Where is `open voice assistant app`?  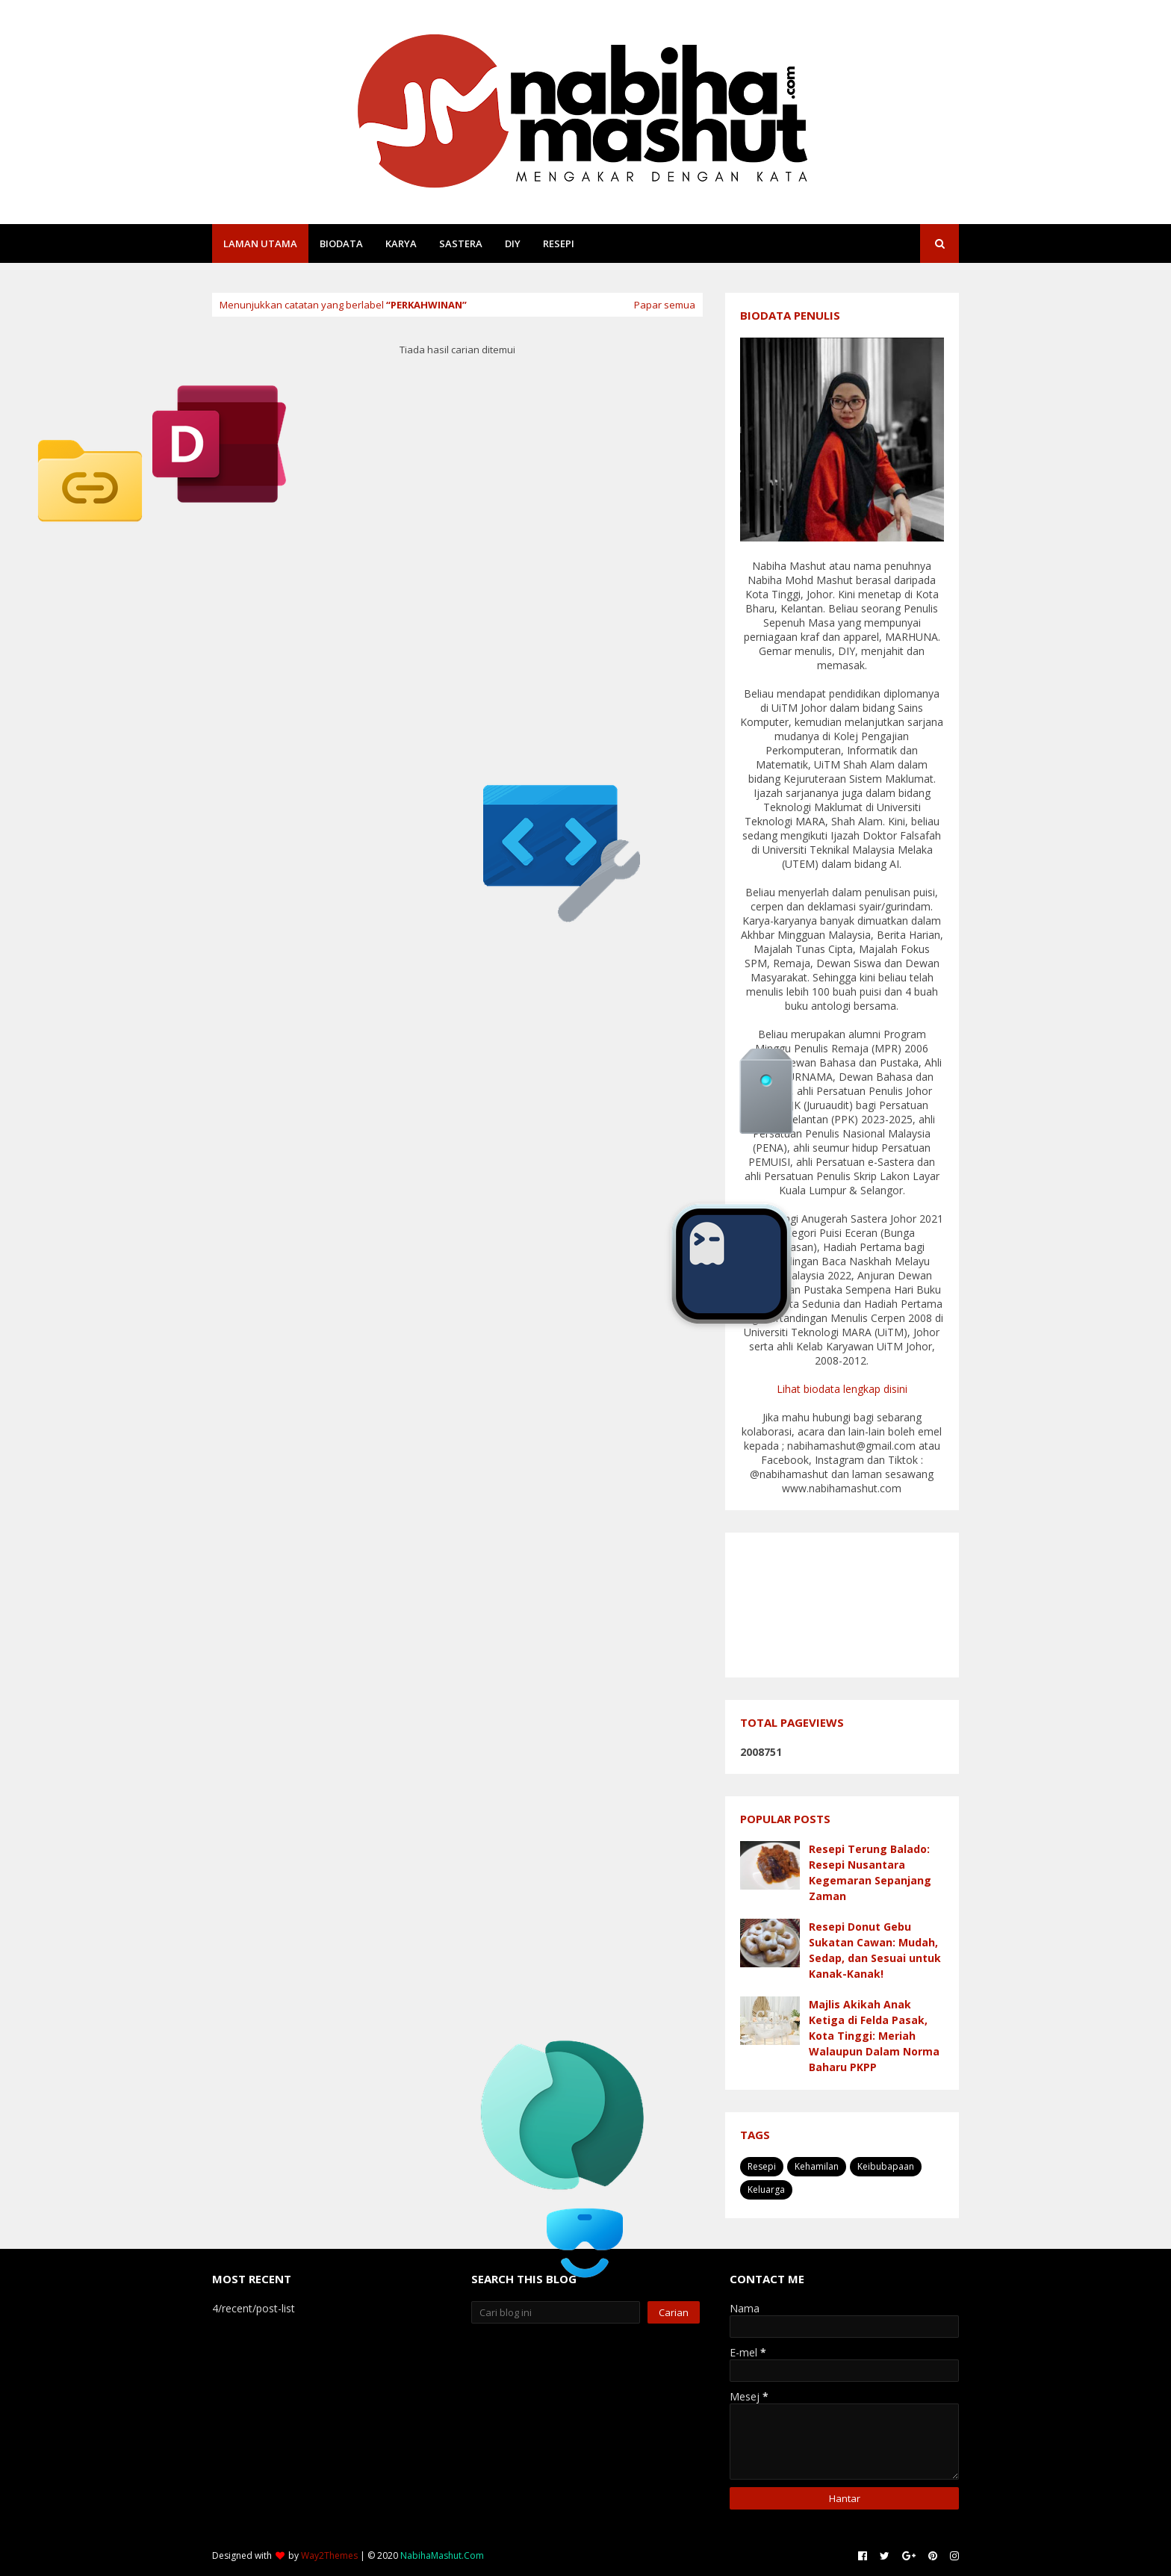 open voice assistant app is located at coordinates (562, 2114).